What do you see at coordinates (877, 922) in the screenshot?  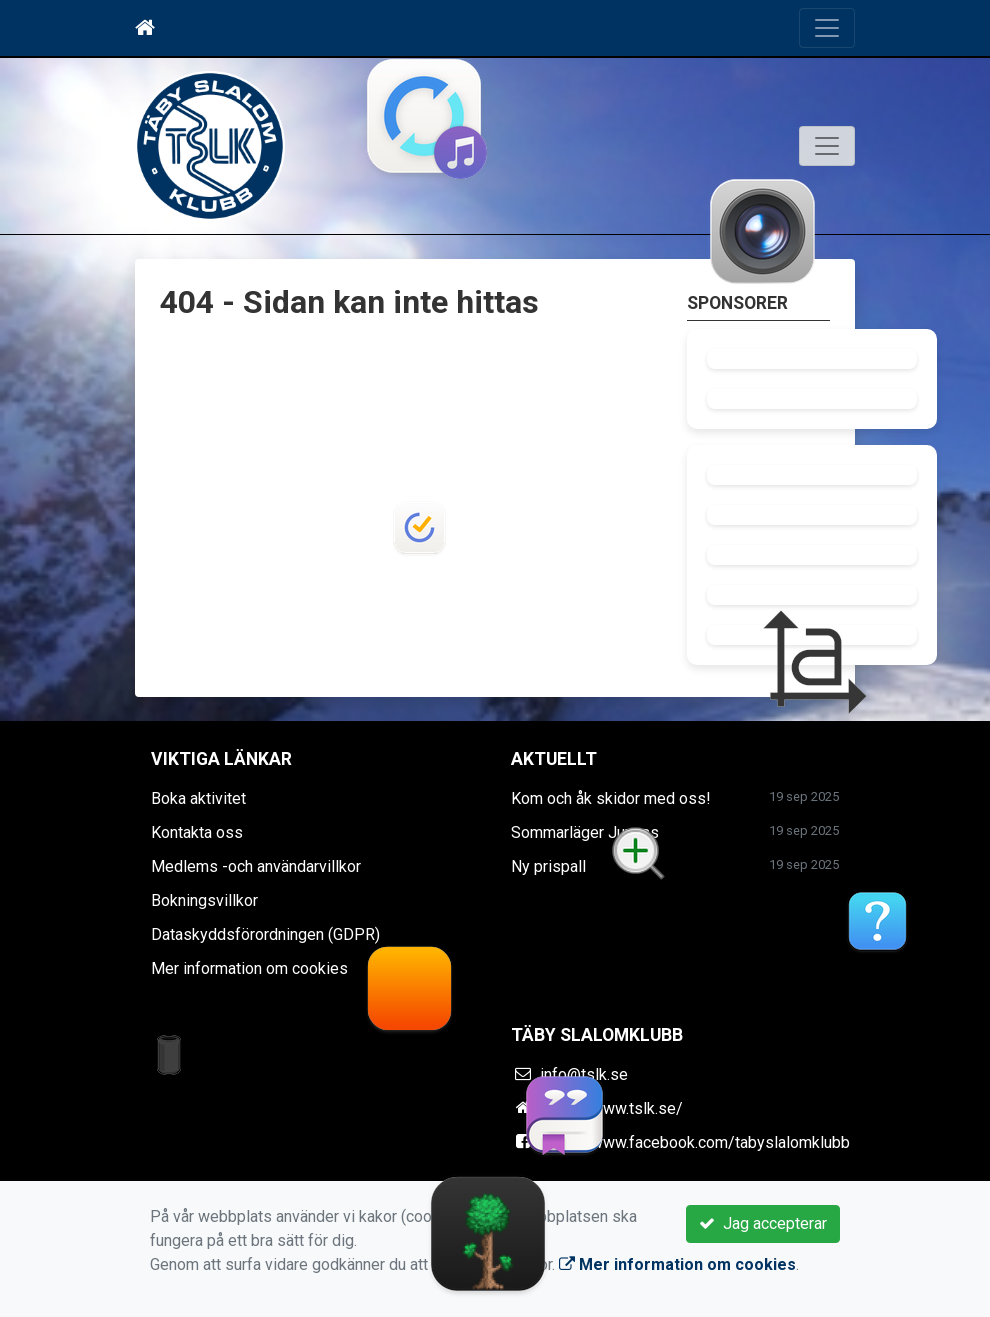 I see `indicates a help or information dialog` at bounding box center [877, 922].